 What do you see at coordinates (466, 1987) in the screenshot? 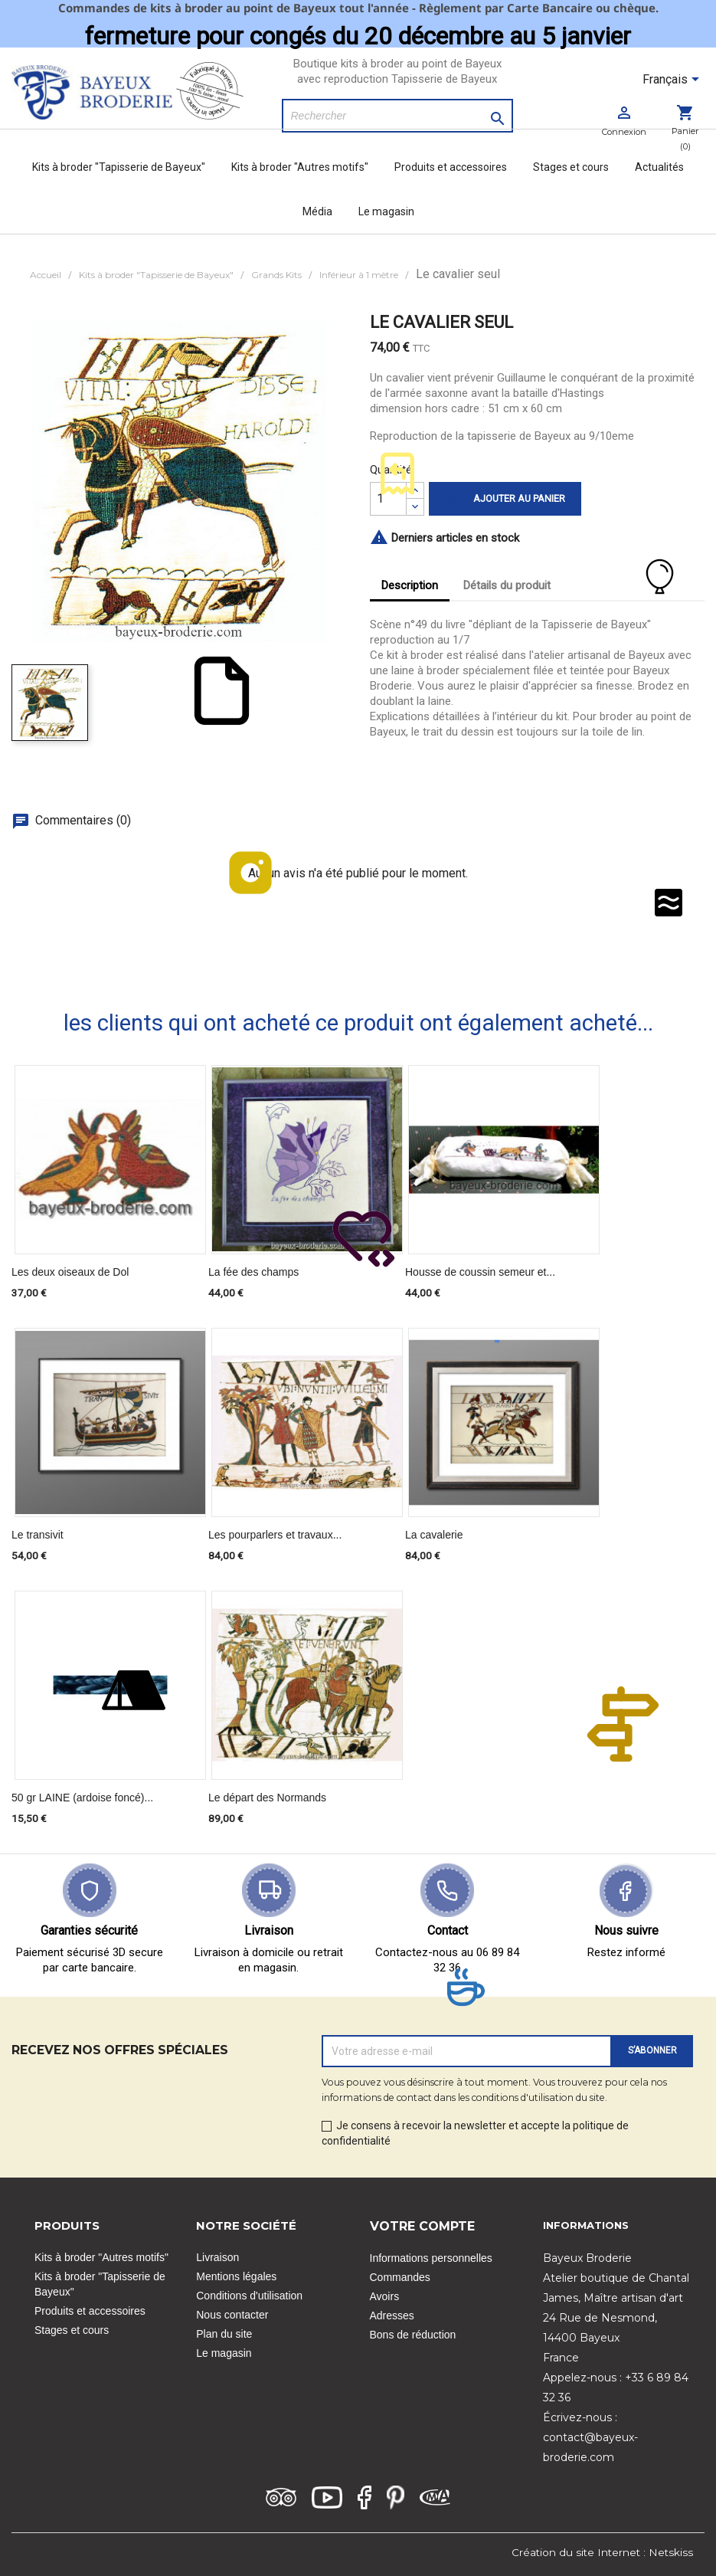
I see `find nearby coffee shops` at bounding box center [466, 1987].